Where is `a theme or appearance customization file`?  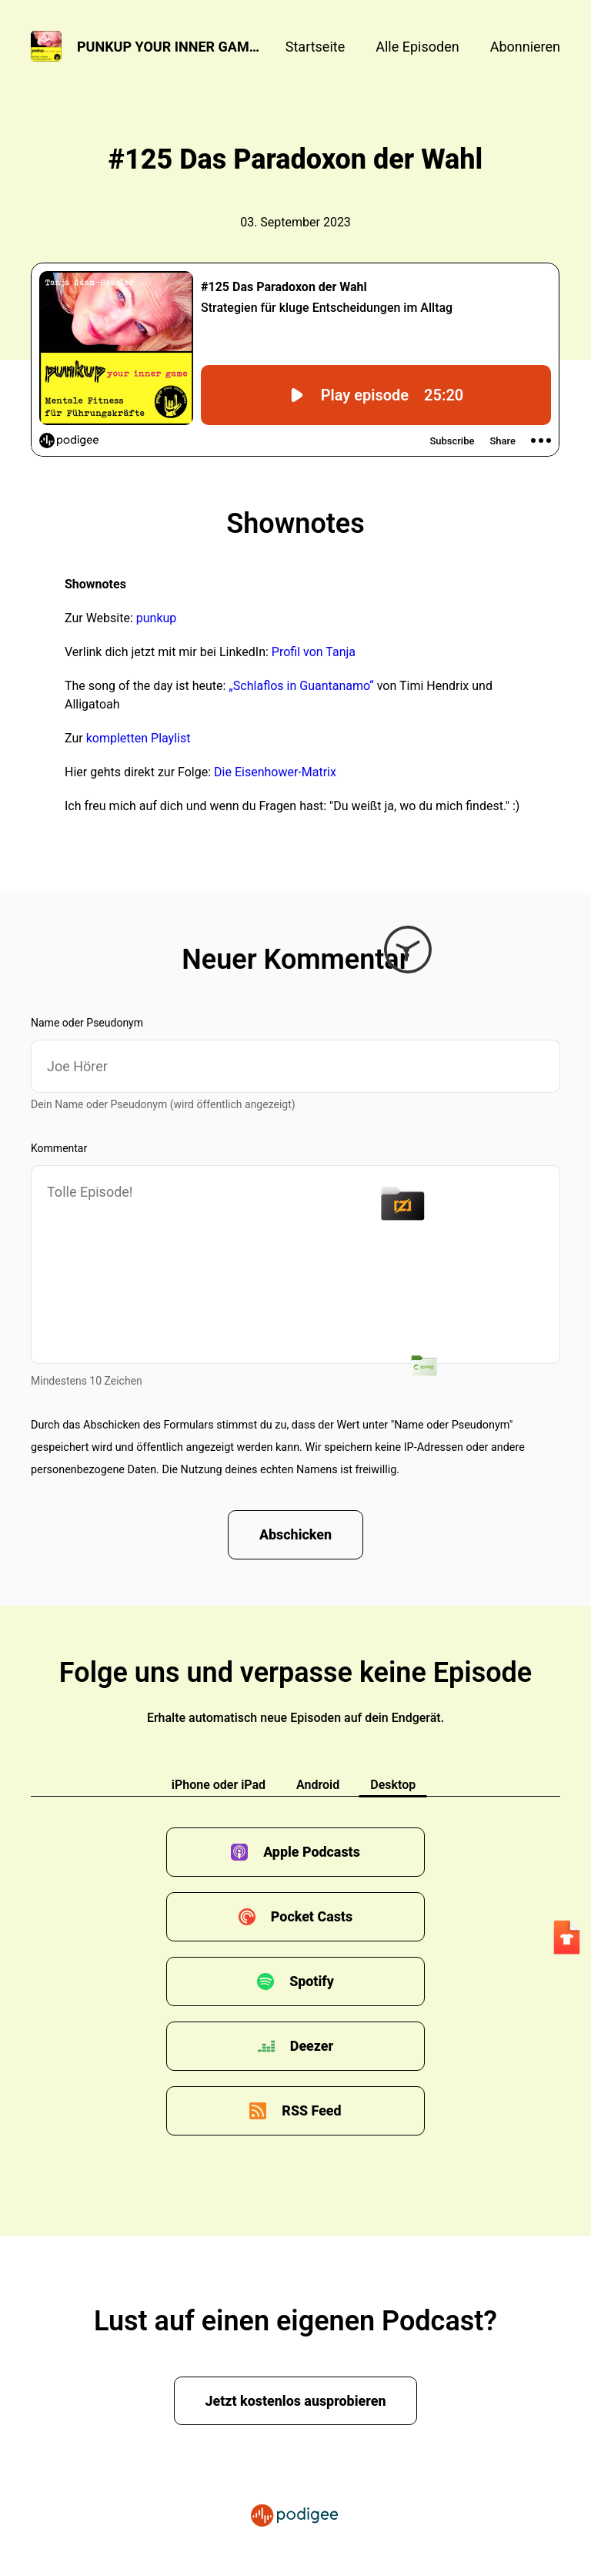 a theme or appearance customization file is located at coordinates (566, 1938).